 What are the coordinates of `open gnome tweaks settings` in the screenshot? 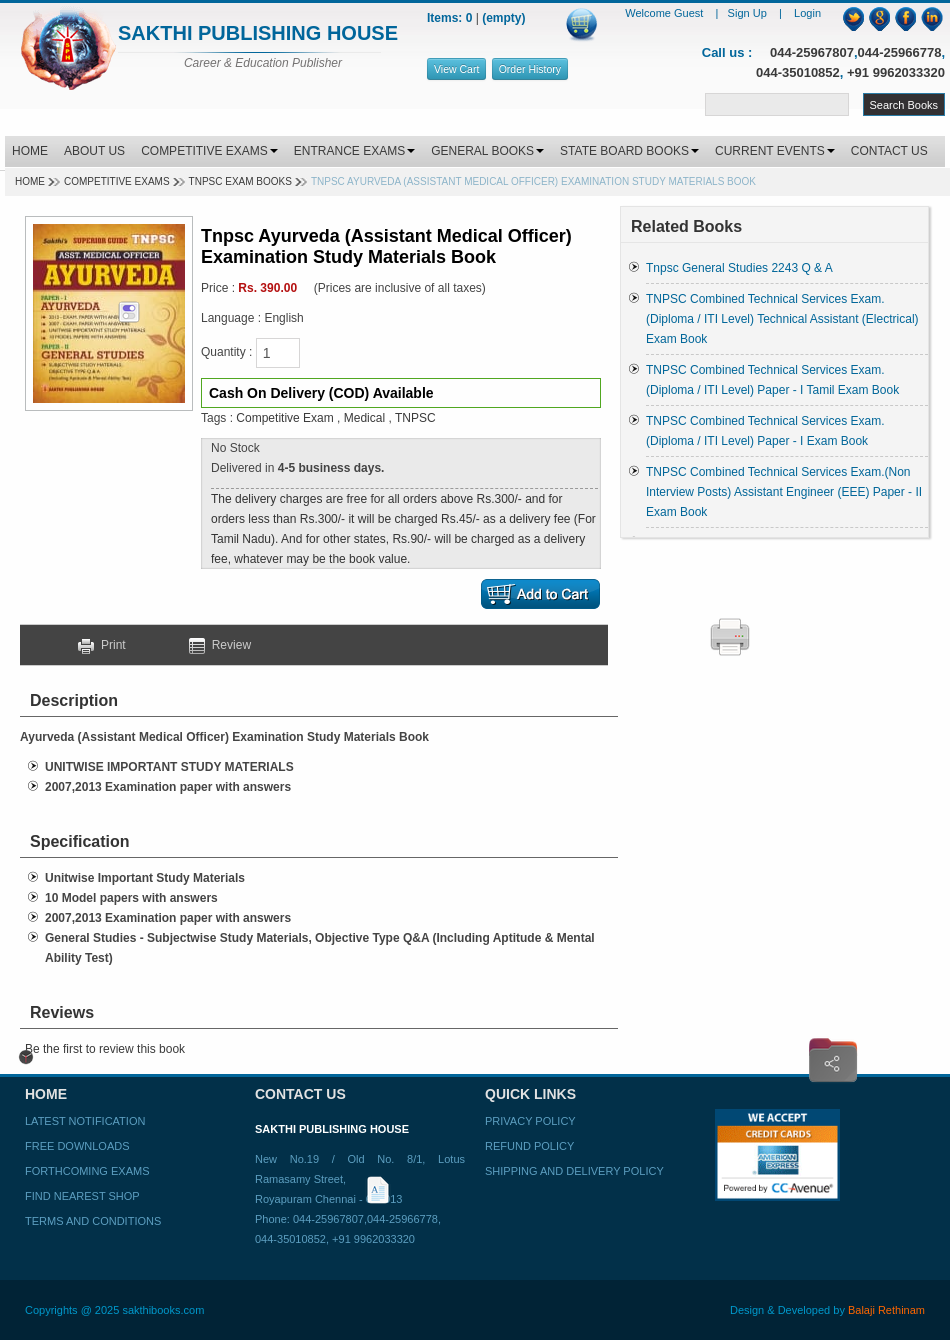 It's located at (129, 312).